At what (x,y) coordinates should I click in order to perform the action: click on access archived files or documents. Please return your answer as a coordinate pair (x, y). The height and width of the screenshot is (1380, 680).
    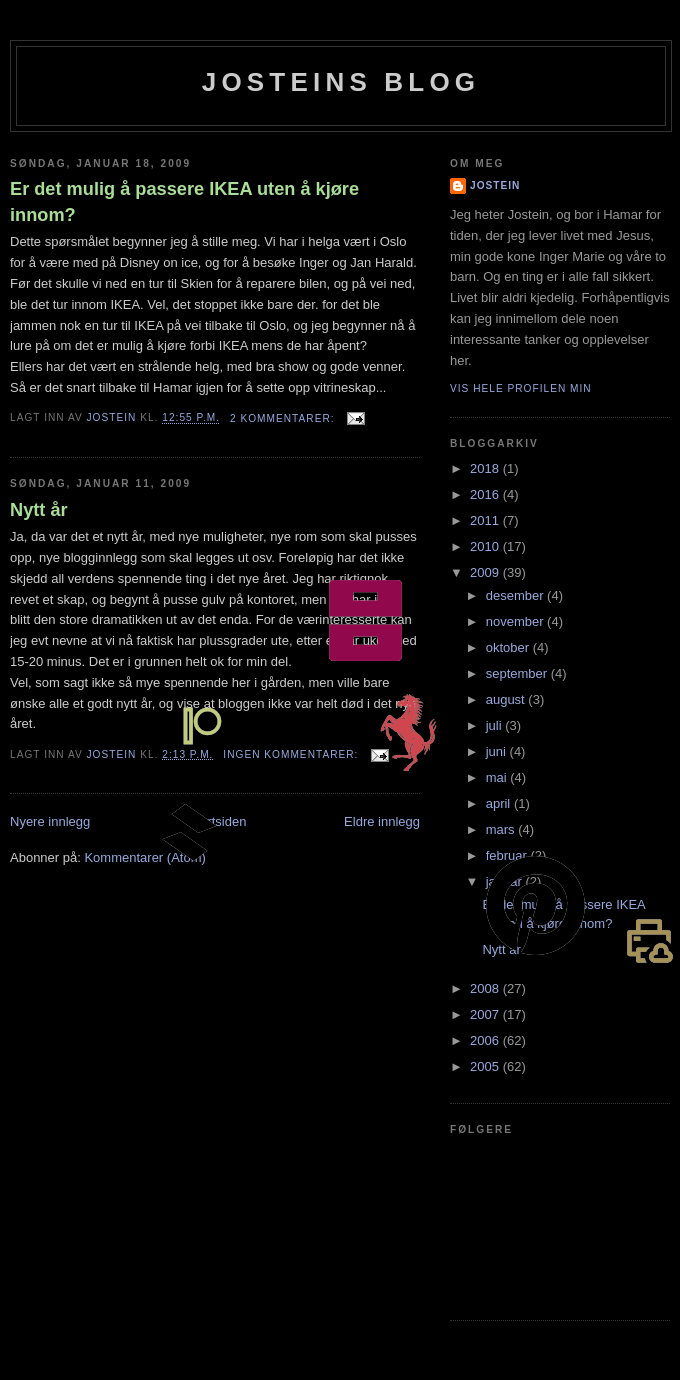
    Looking at the image, I should click on (365, 620).